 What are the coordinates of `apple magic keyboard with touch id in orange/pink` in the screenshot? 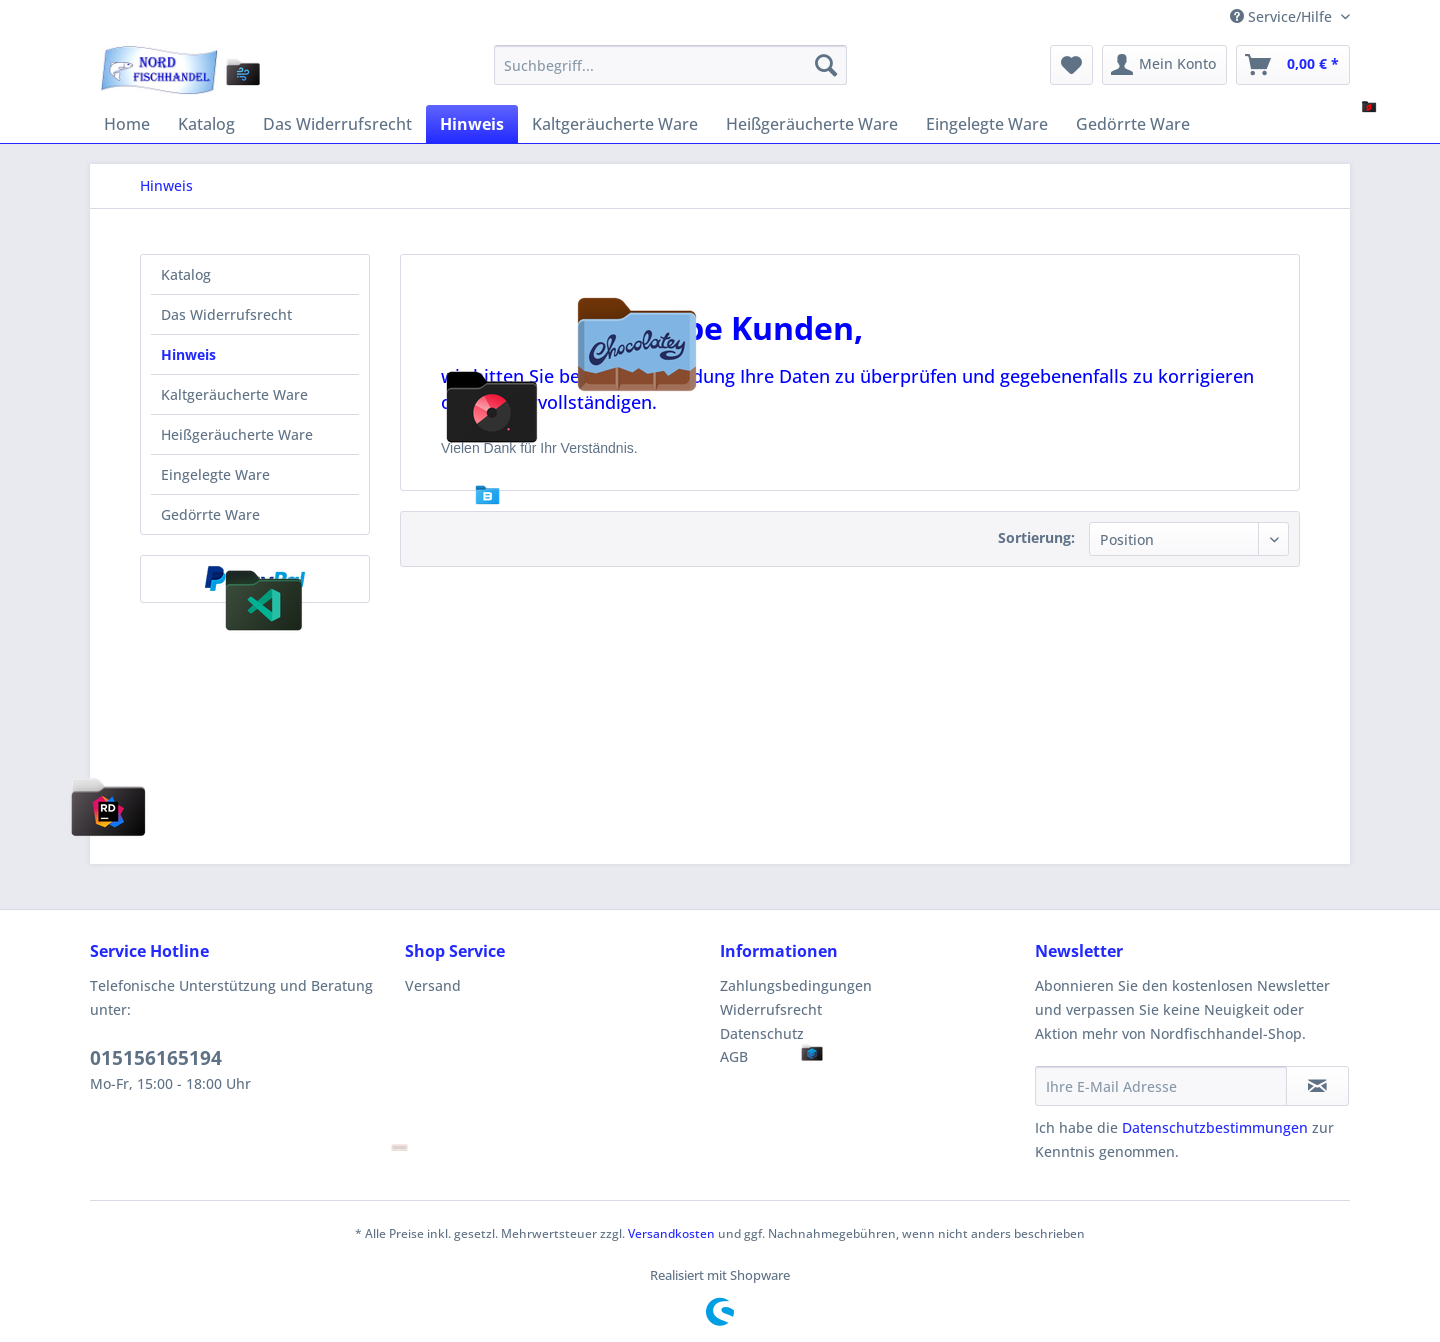 It's located at (399, 1147).